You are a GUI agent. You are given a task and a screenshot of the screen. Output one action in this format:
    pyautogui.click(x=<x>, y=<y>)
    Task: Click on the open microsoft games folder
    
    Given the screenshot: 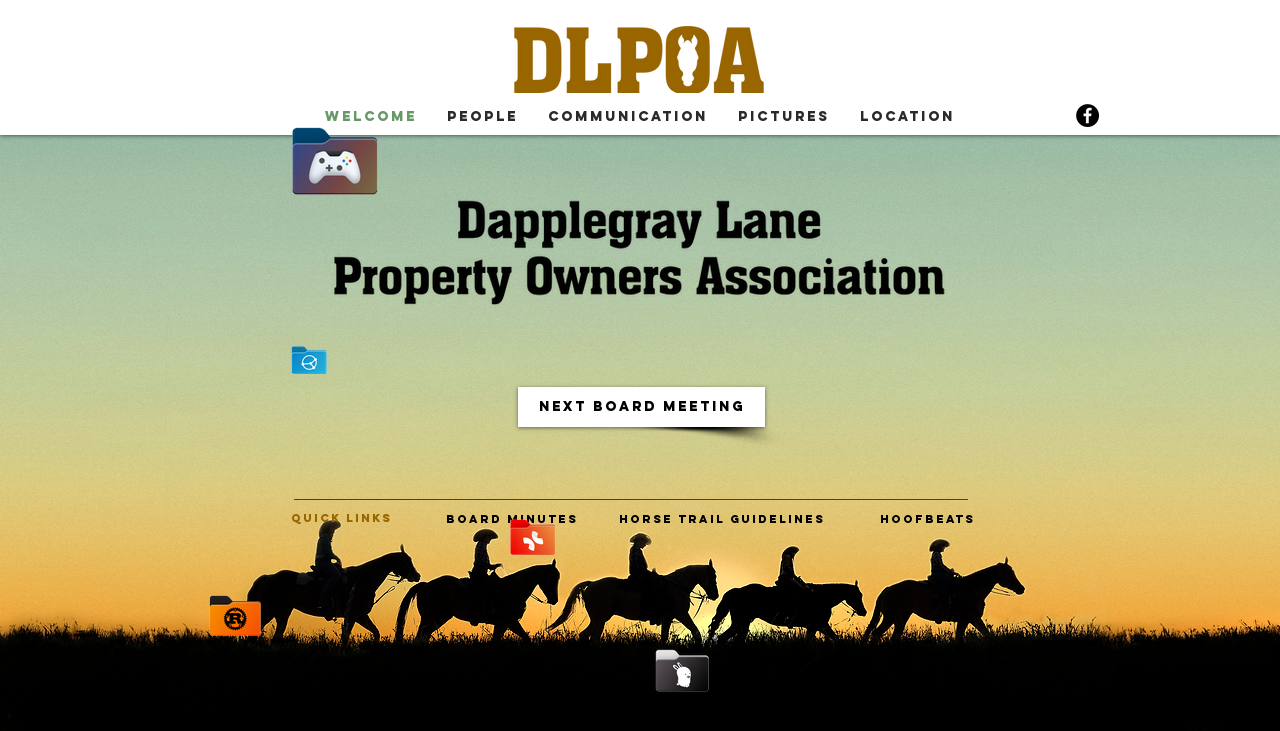 What is the action you would take?
    pyautogui.click(x=334, y=163)
    